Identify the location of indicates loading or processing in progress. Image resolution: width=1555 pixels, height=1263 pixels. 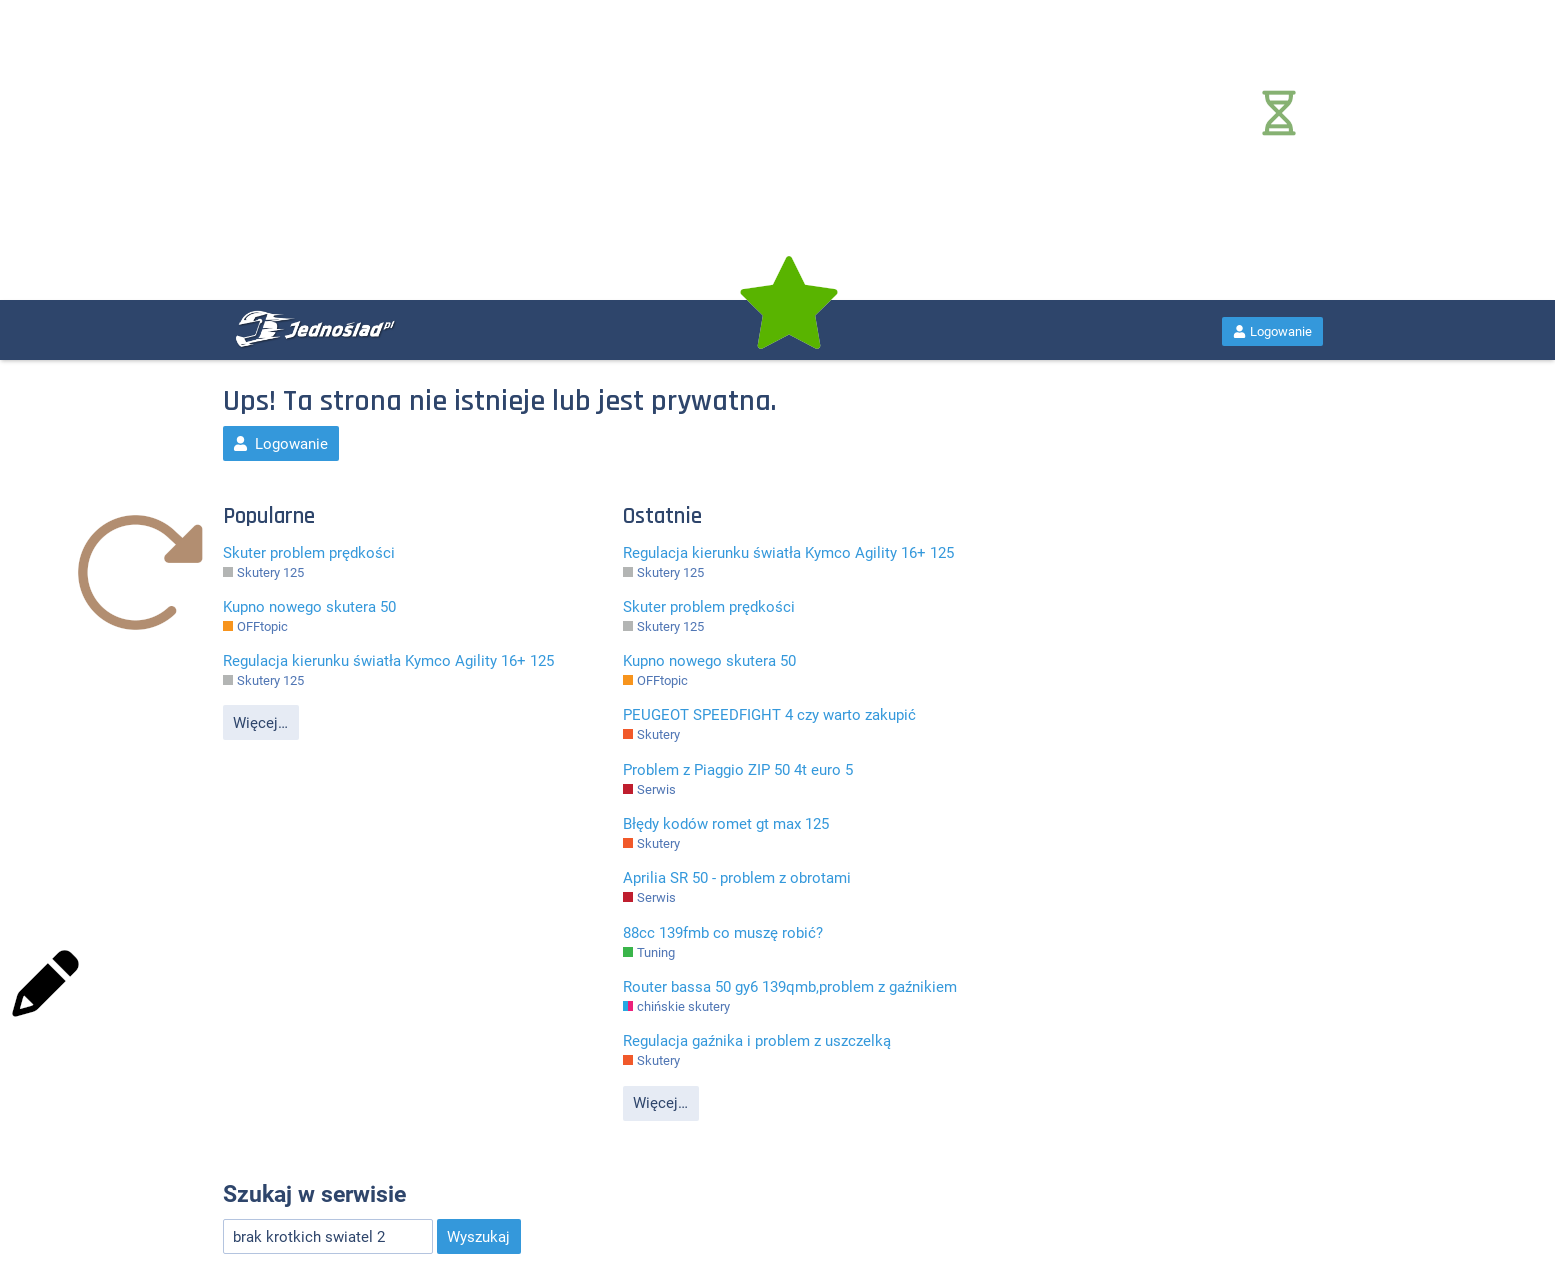
(1279, 113).